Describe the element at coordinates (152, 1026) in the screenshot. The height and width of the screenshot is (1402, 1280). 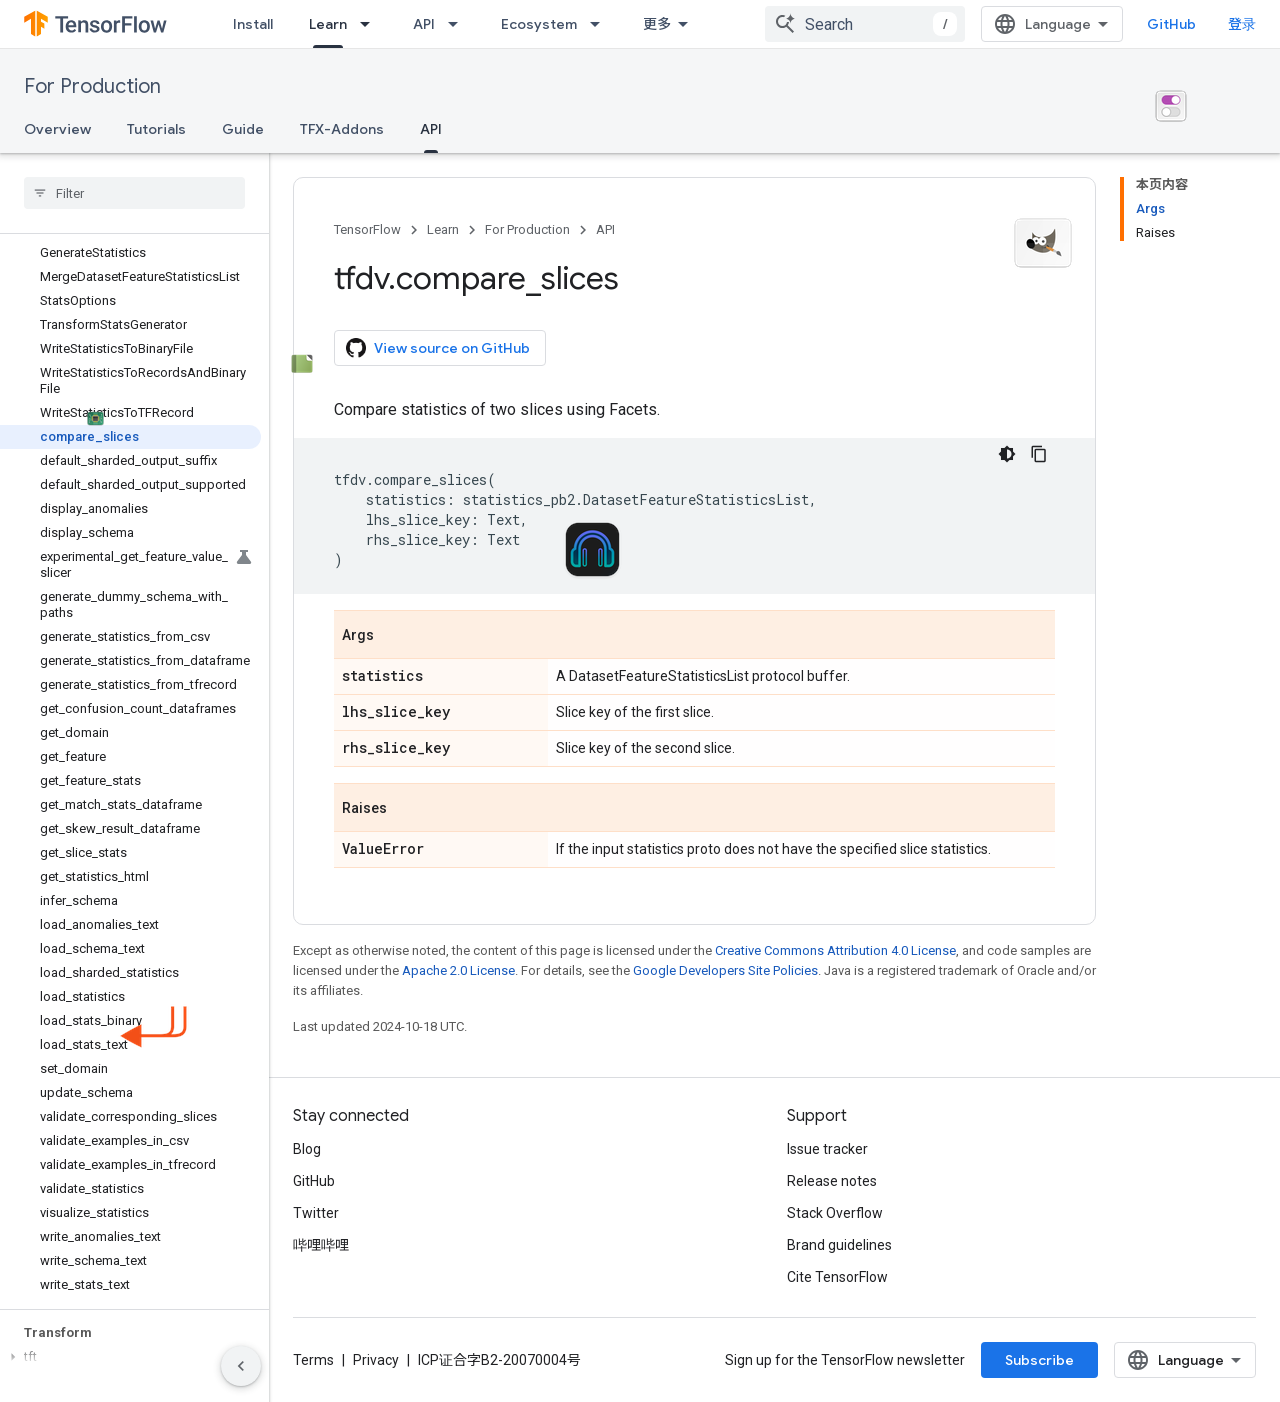
I see `reply to all recipients of an email` at that location.